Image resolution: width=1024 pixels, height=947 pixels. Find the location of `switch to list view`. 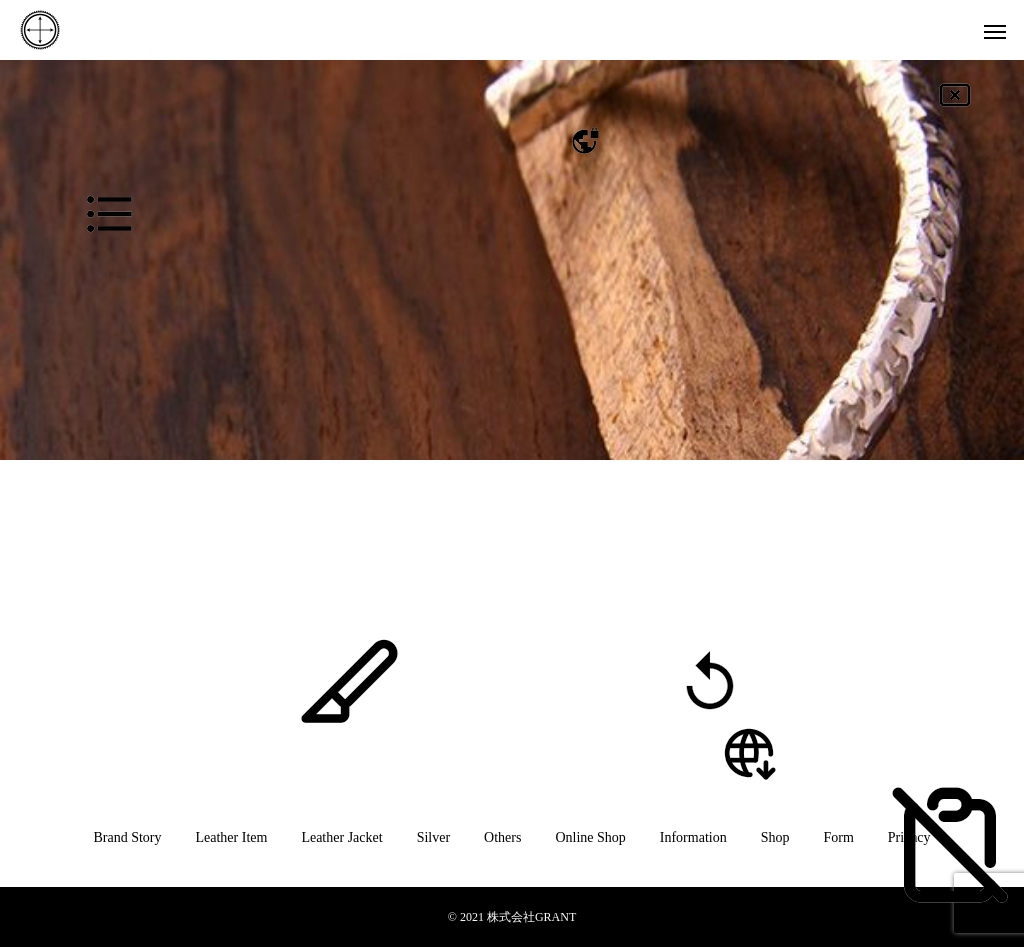

switch to list view is located at coordinates (110, 214).